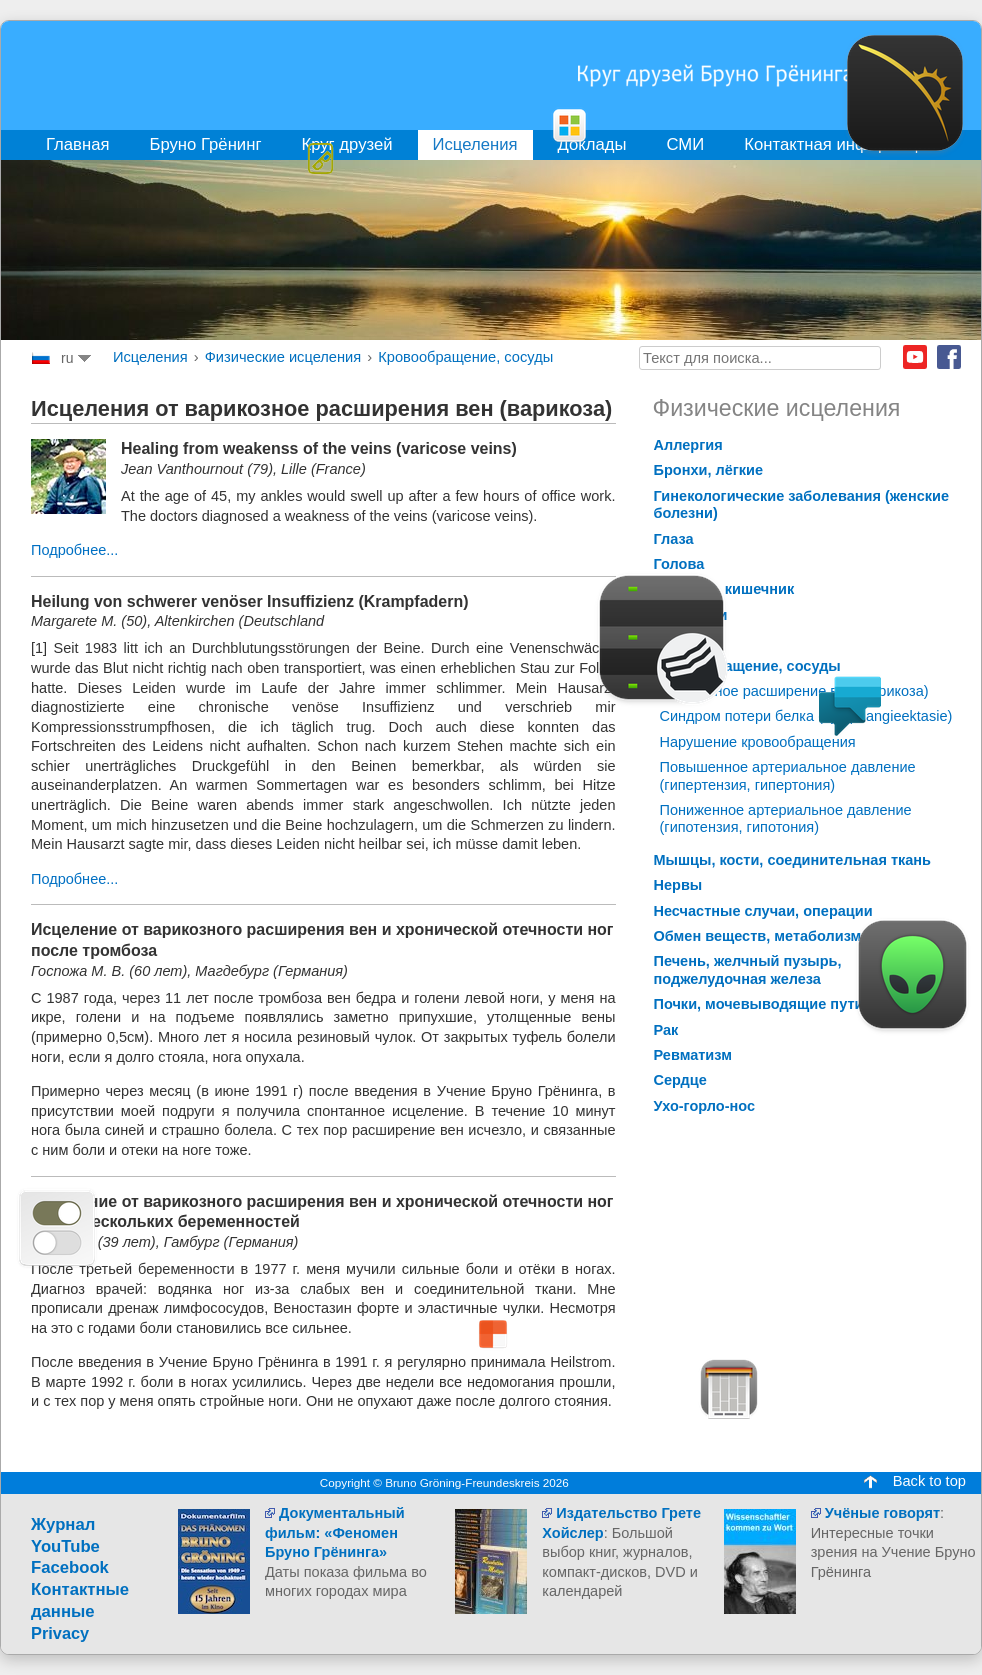 The image size is (982, 1675). Describe the element at coordinates (850, 705) in the screenshot. I see `open the virtual agents app` at that location.